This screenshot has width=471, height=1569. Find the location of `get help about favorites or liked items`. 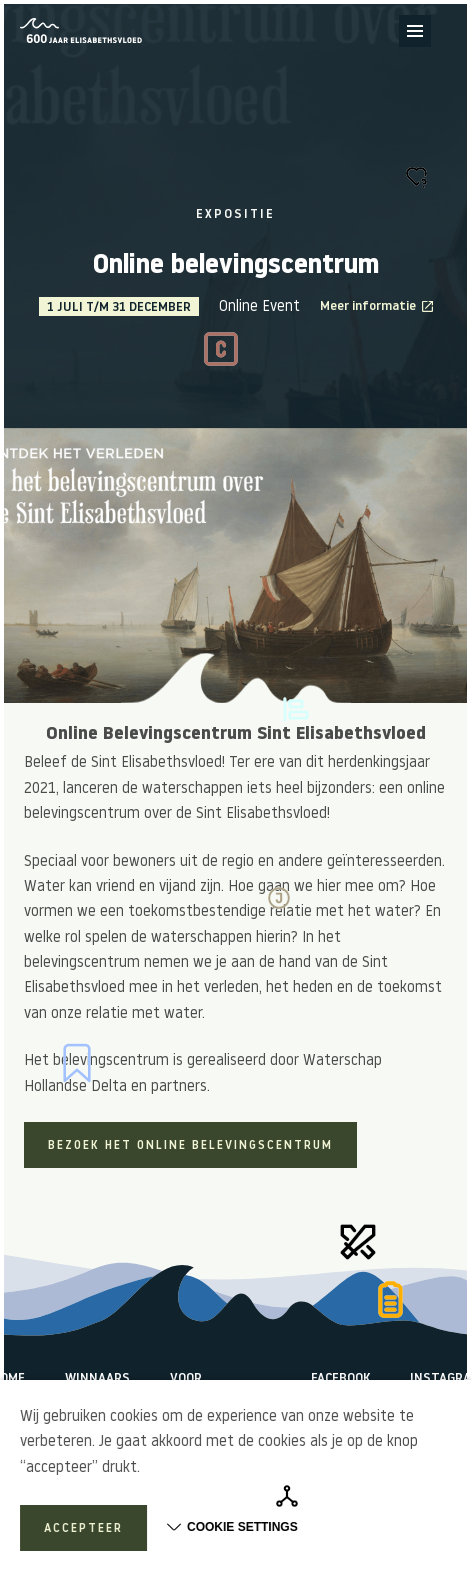

get help about favorites or liked items is located at coordinates (416, 176).